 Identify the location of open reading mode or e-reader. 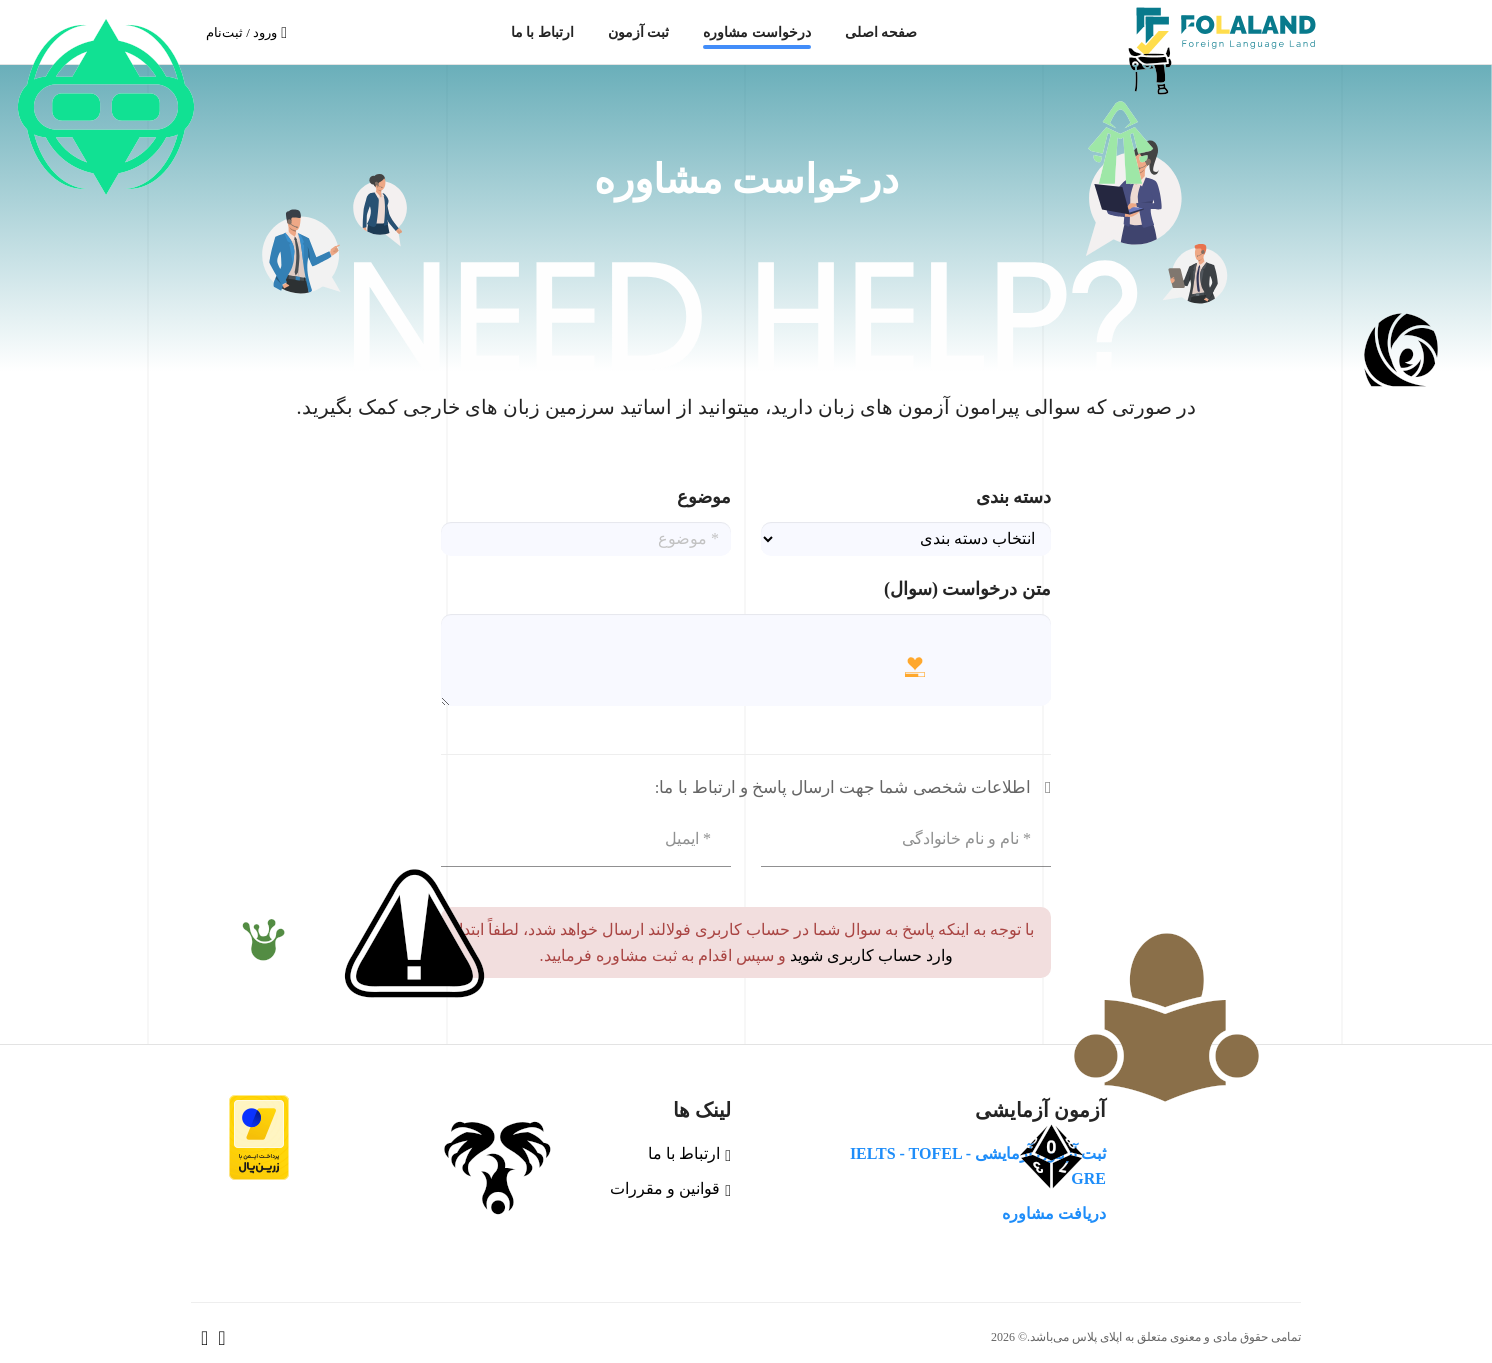
(1166, 1017).